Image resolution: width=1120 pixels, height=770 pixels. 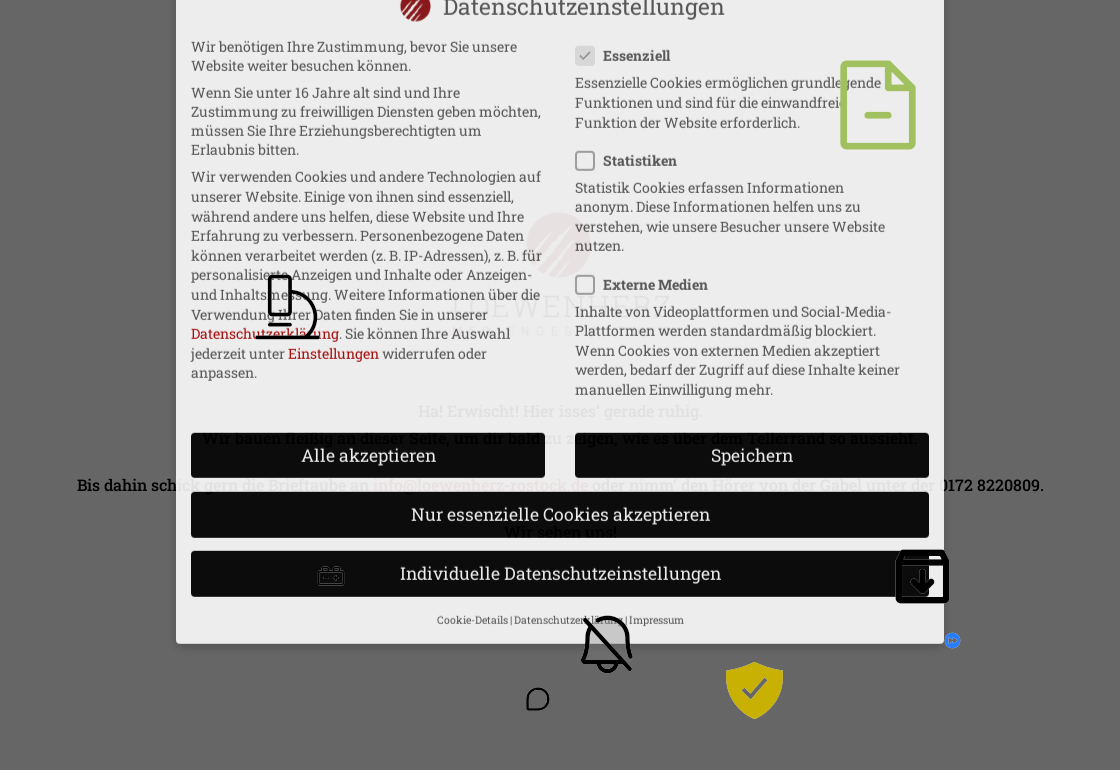 What do you see at coordinates (331, 577) in the screenshot?
I see `check vehicle battery status` at bounding box center [331, 577].